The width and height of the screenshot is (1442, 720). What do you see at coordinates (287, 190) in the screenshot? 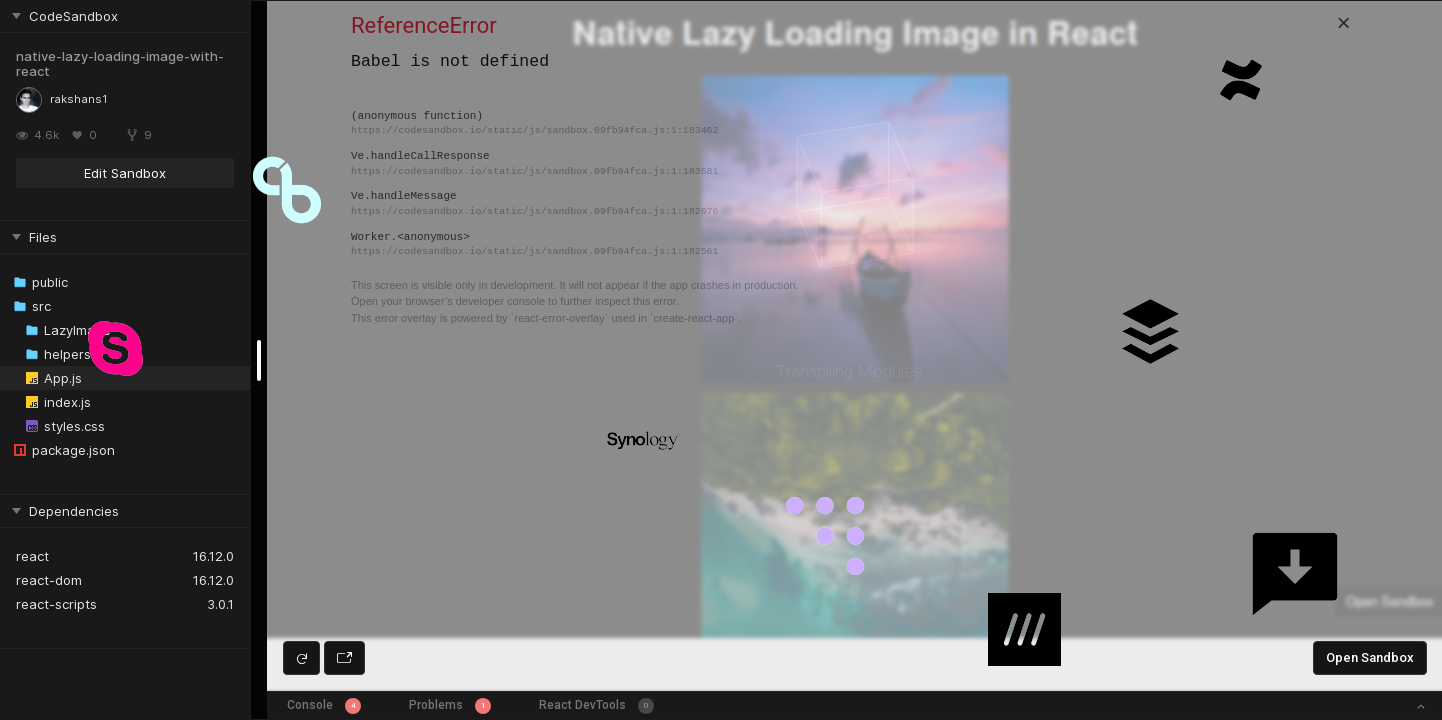
I see `cloudbees company logo` at bounding box center [287, 190].